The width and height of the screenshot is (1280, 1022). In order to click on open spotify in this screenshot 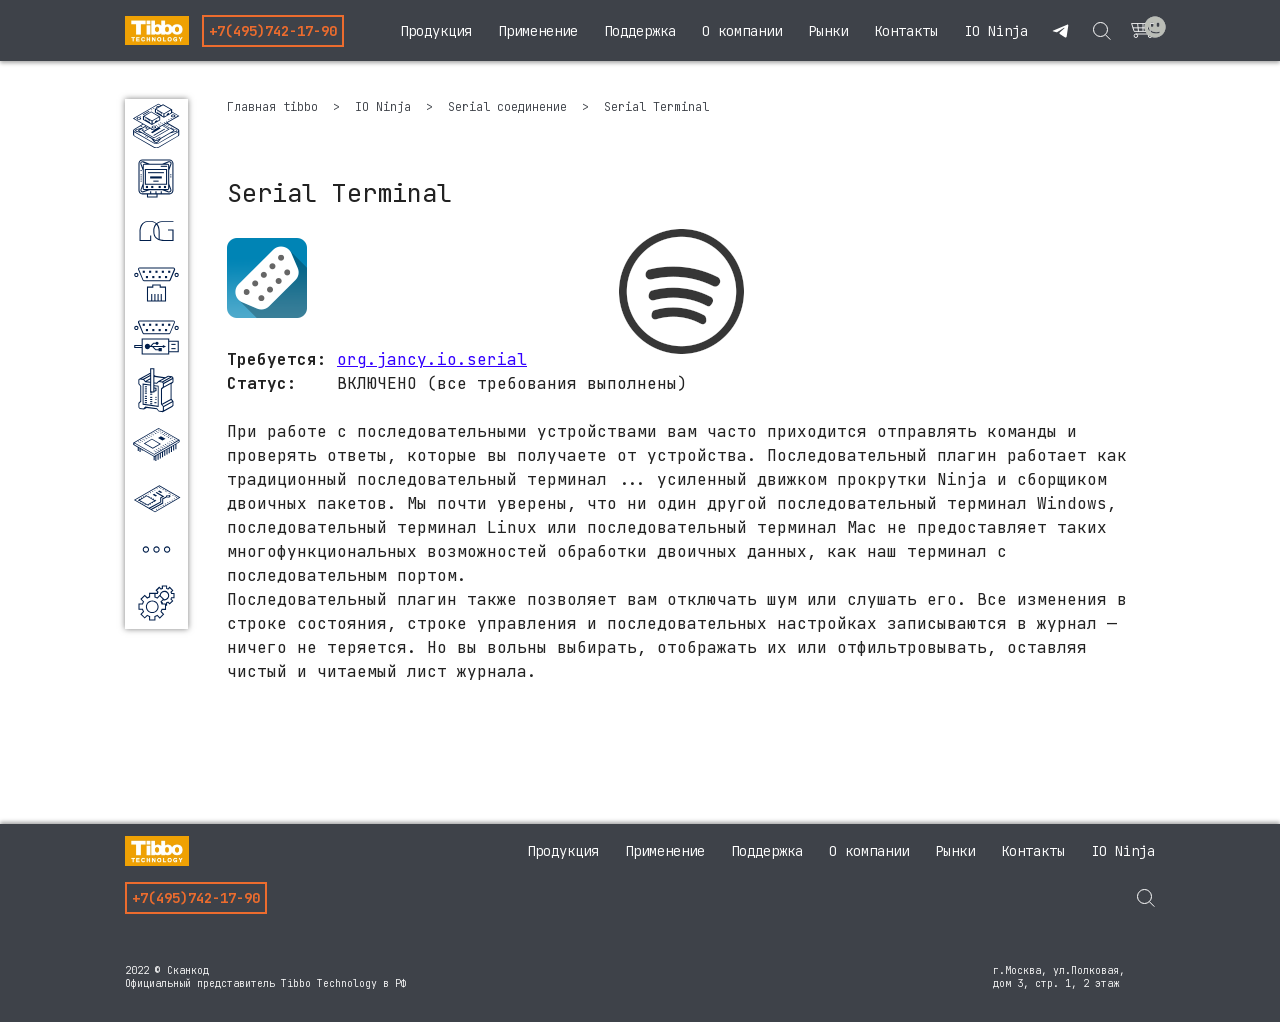, I will do `click(681, 291)`.